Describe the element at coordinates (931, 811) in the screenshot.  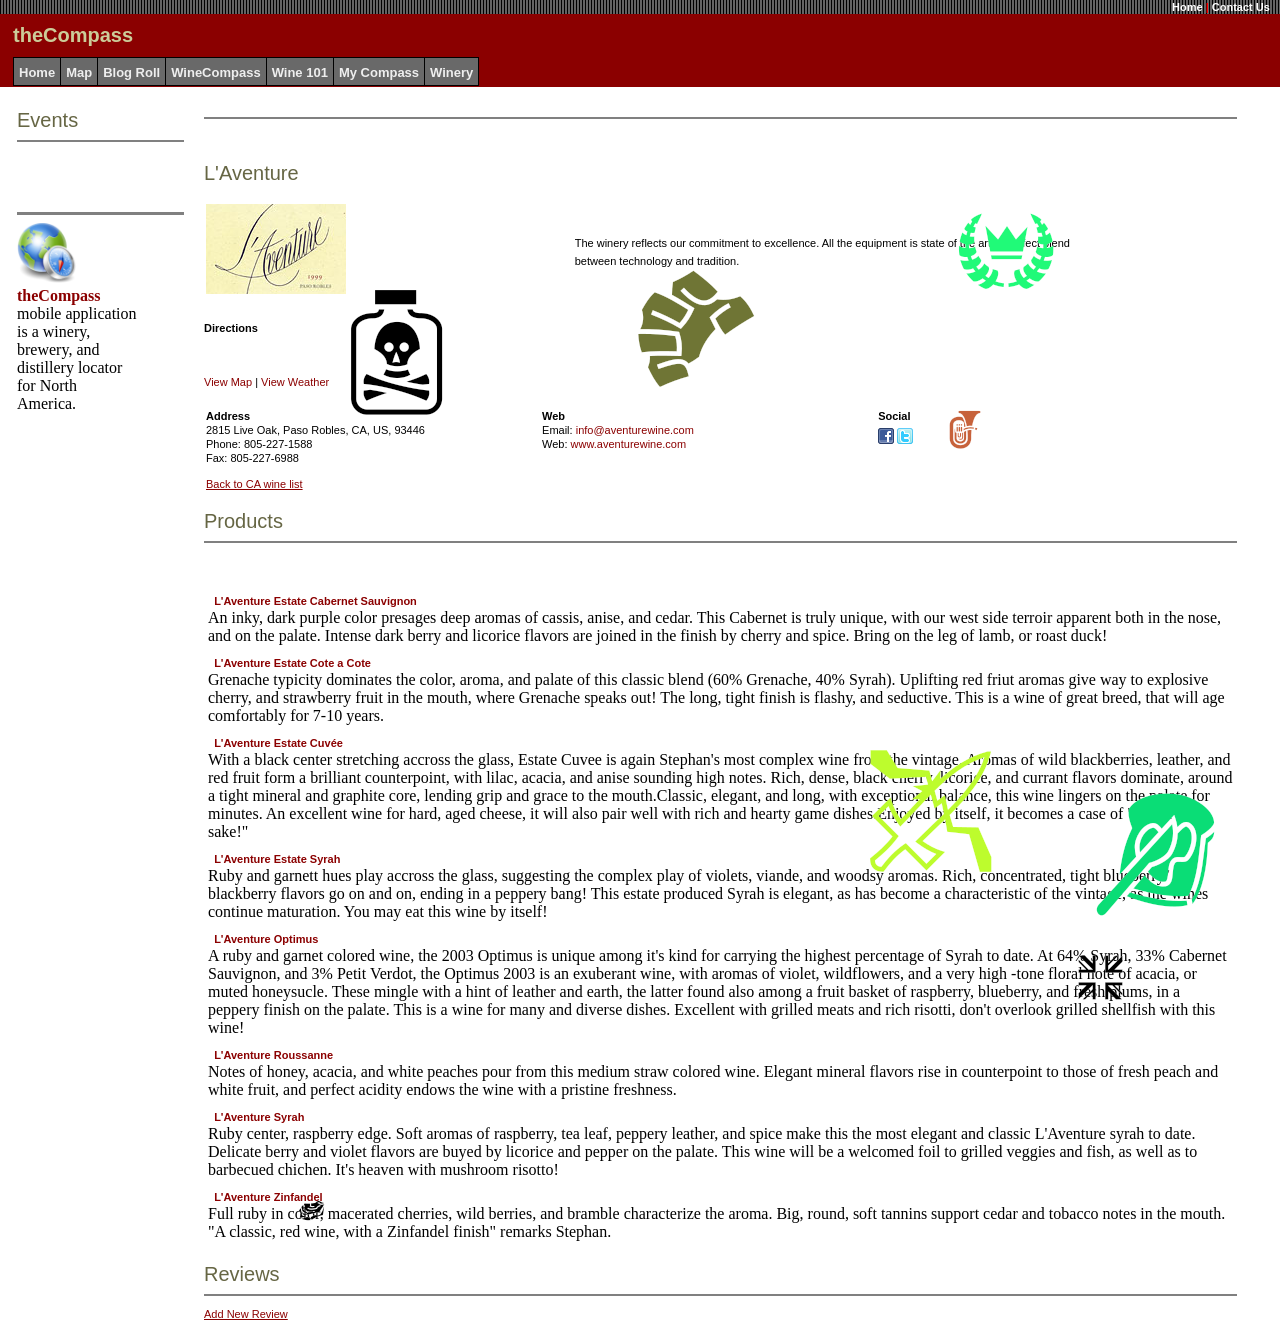
I see `equip a lightning-enchanted weapon` at that location.